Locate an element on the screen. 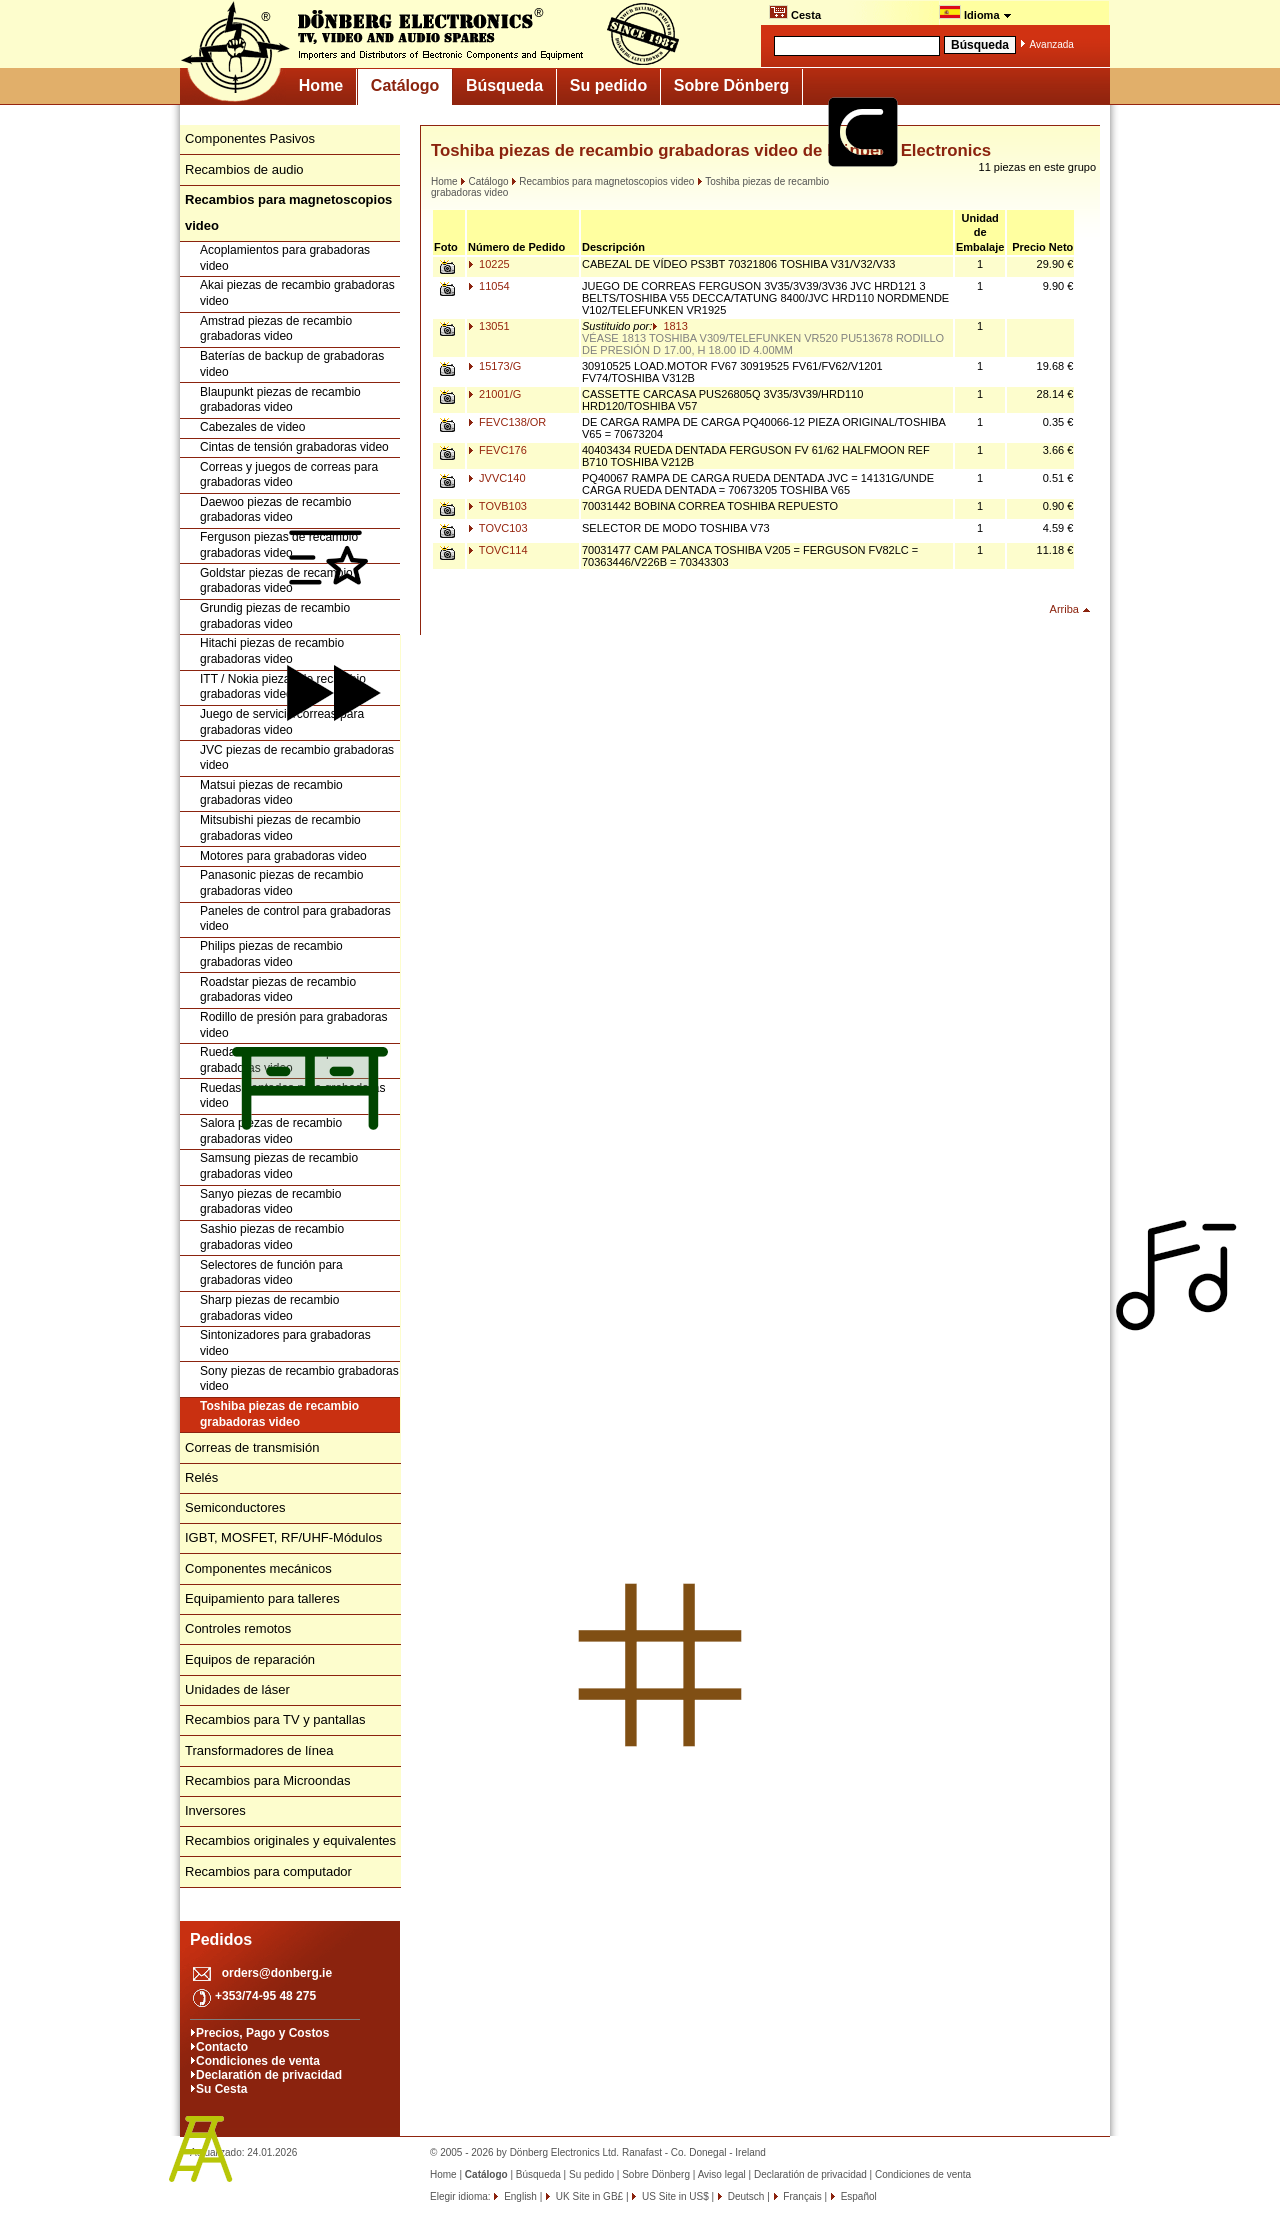 The width and height of the screenshot is (1280, 2233). indicates a proper subset relationship in mathematical notation is located at coordinates (863, 132).